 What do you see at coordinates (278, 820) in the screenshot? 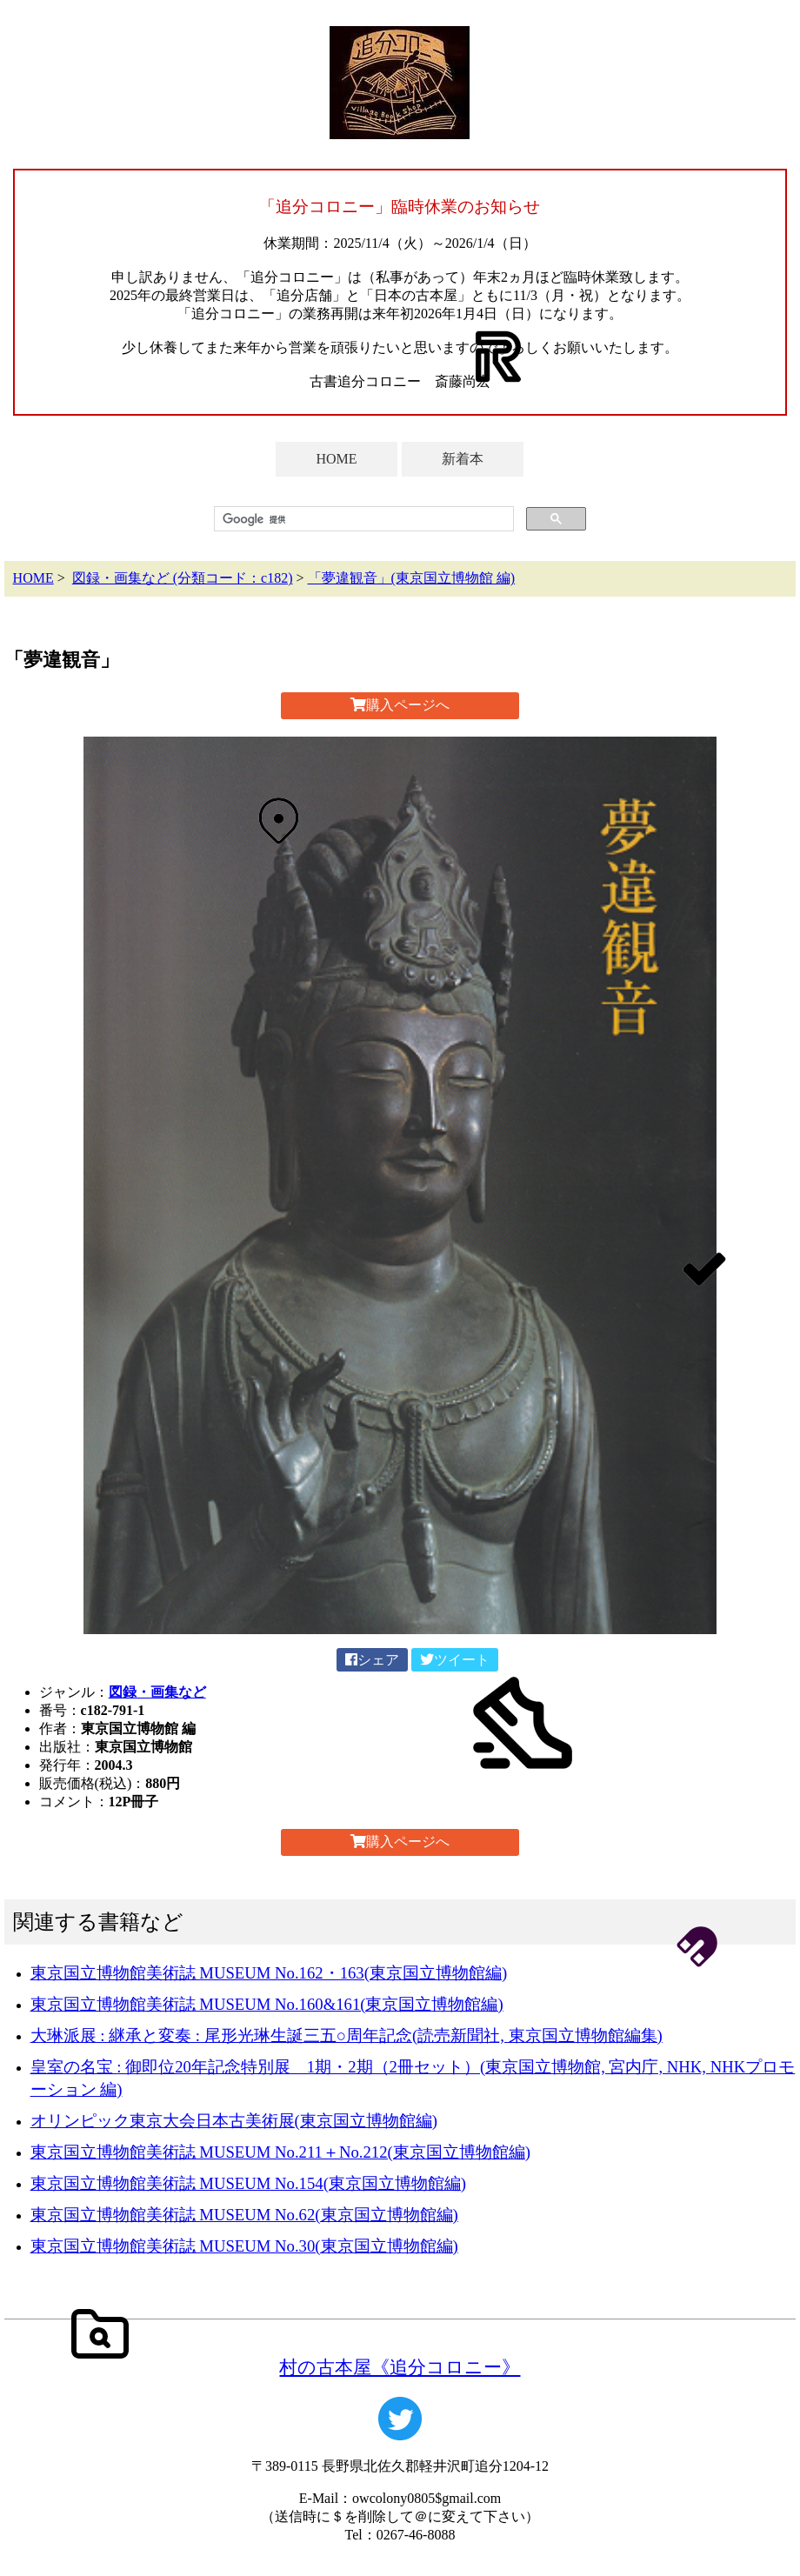
I see `view location on map` at bounding box center [278, 820].